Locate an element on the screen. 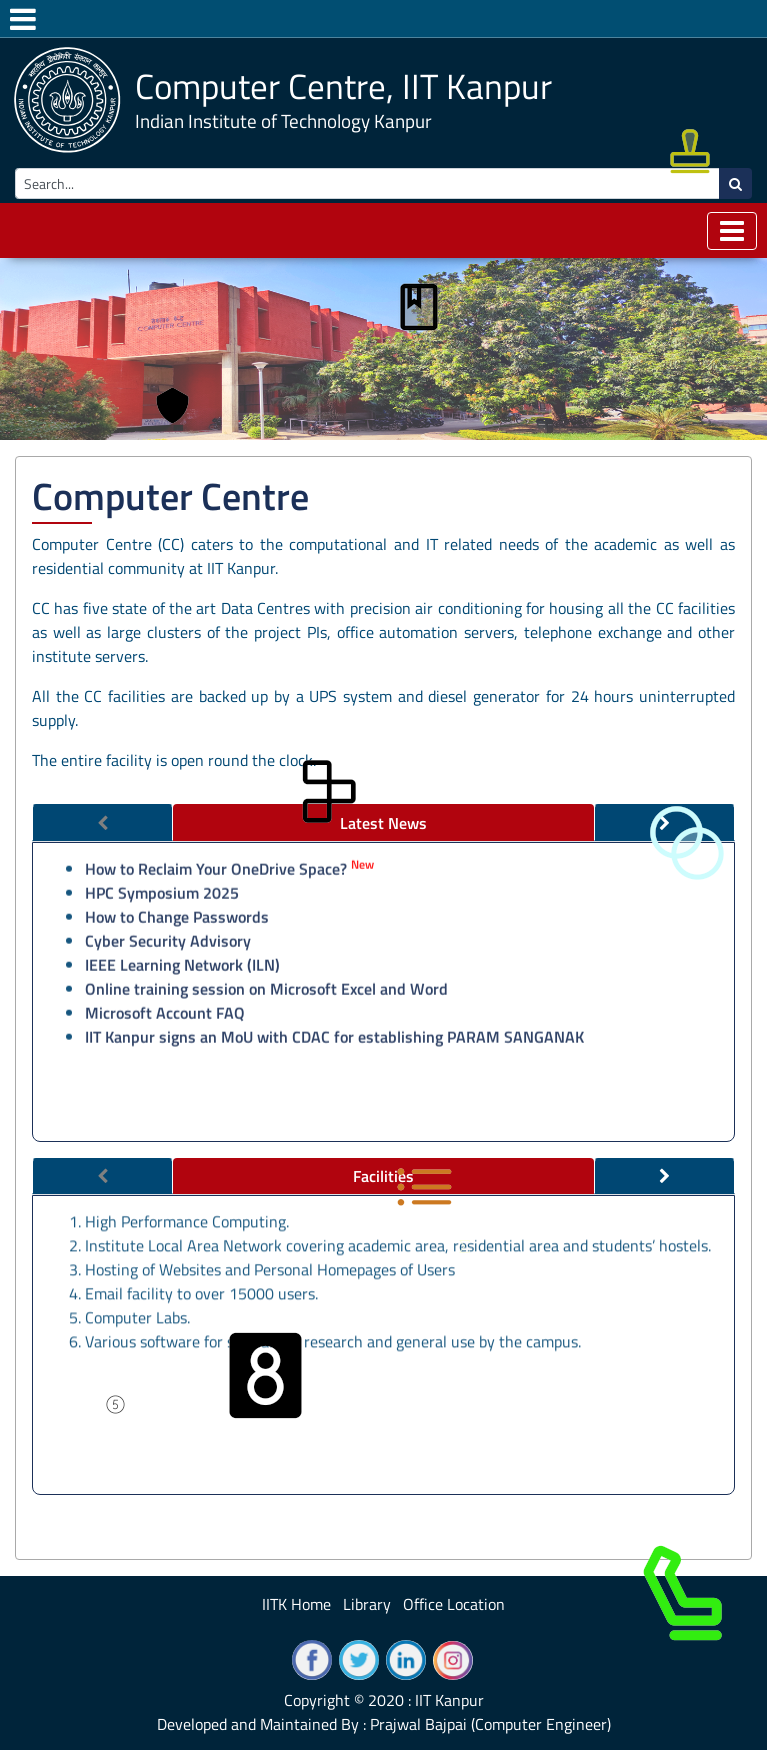 The height and width of the screenshot is (1750, 767). view items in list format is located at coordinates (425, 1187).